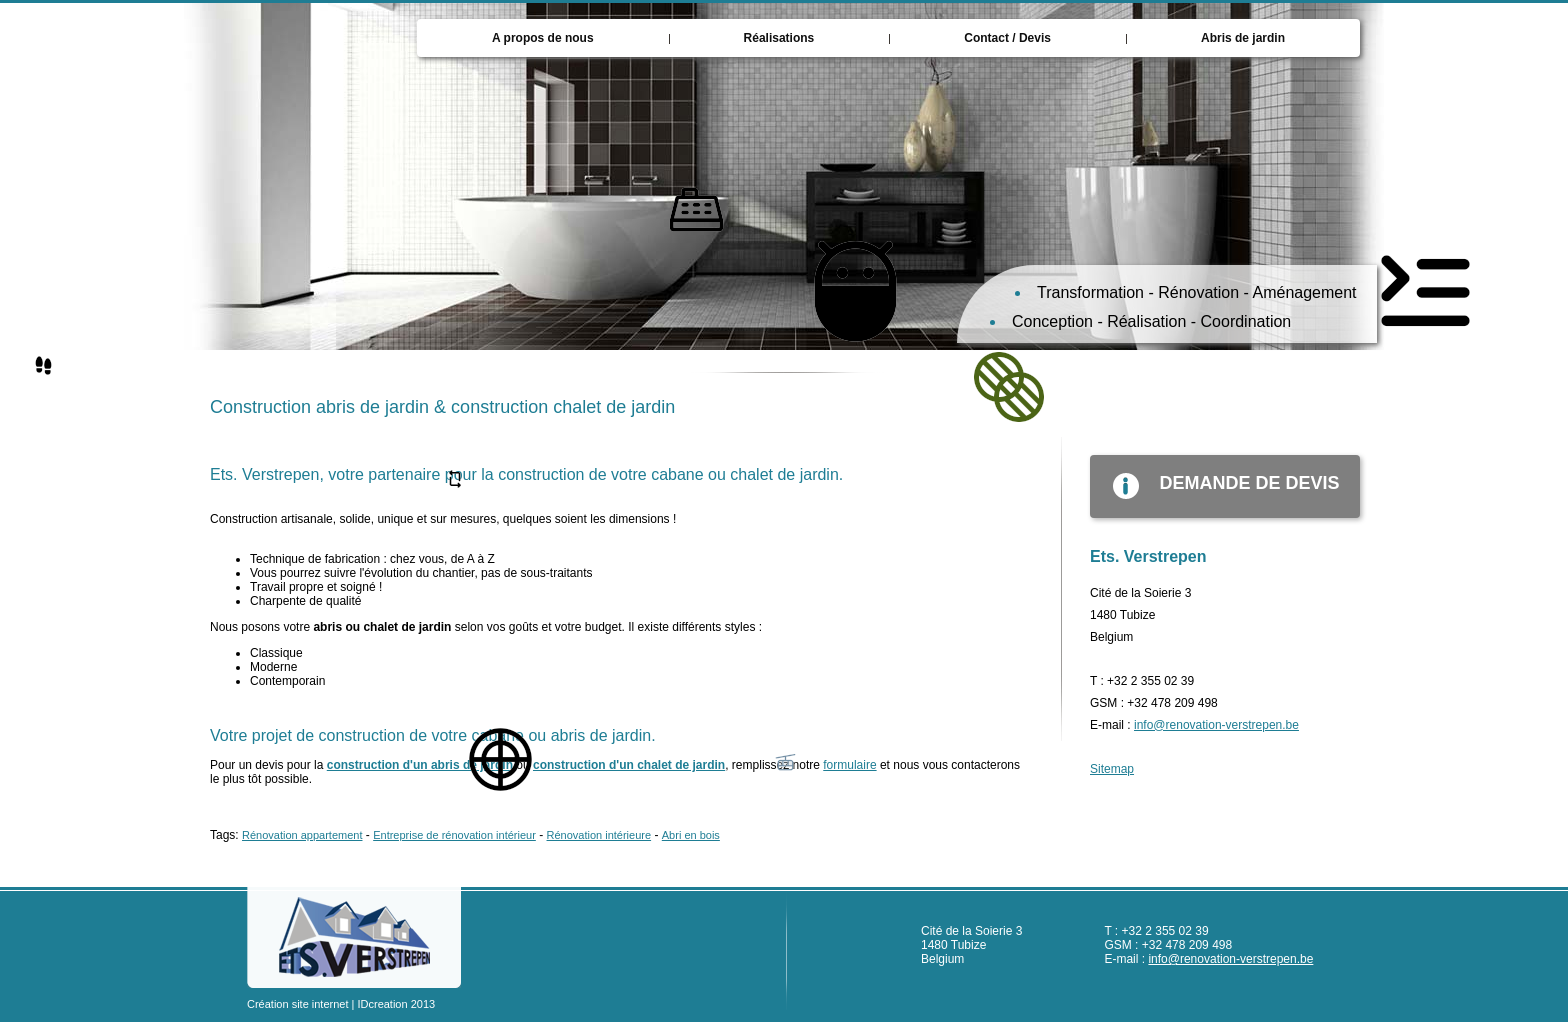  I want to click on android device or app settings, so click(855, 289).